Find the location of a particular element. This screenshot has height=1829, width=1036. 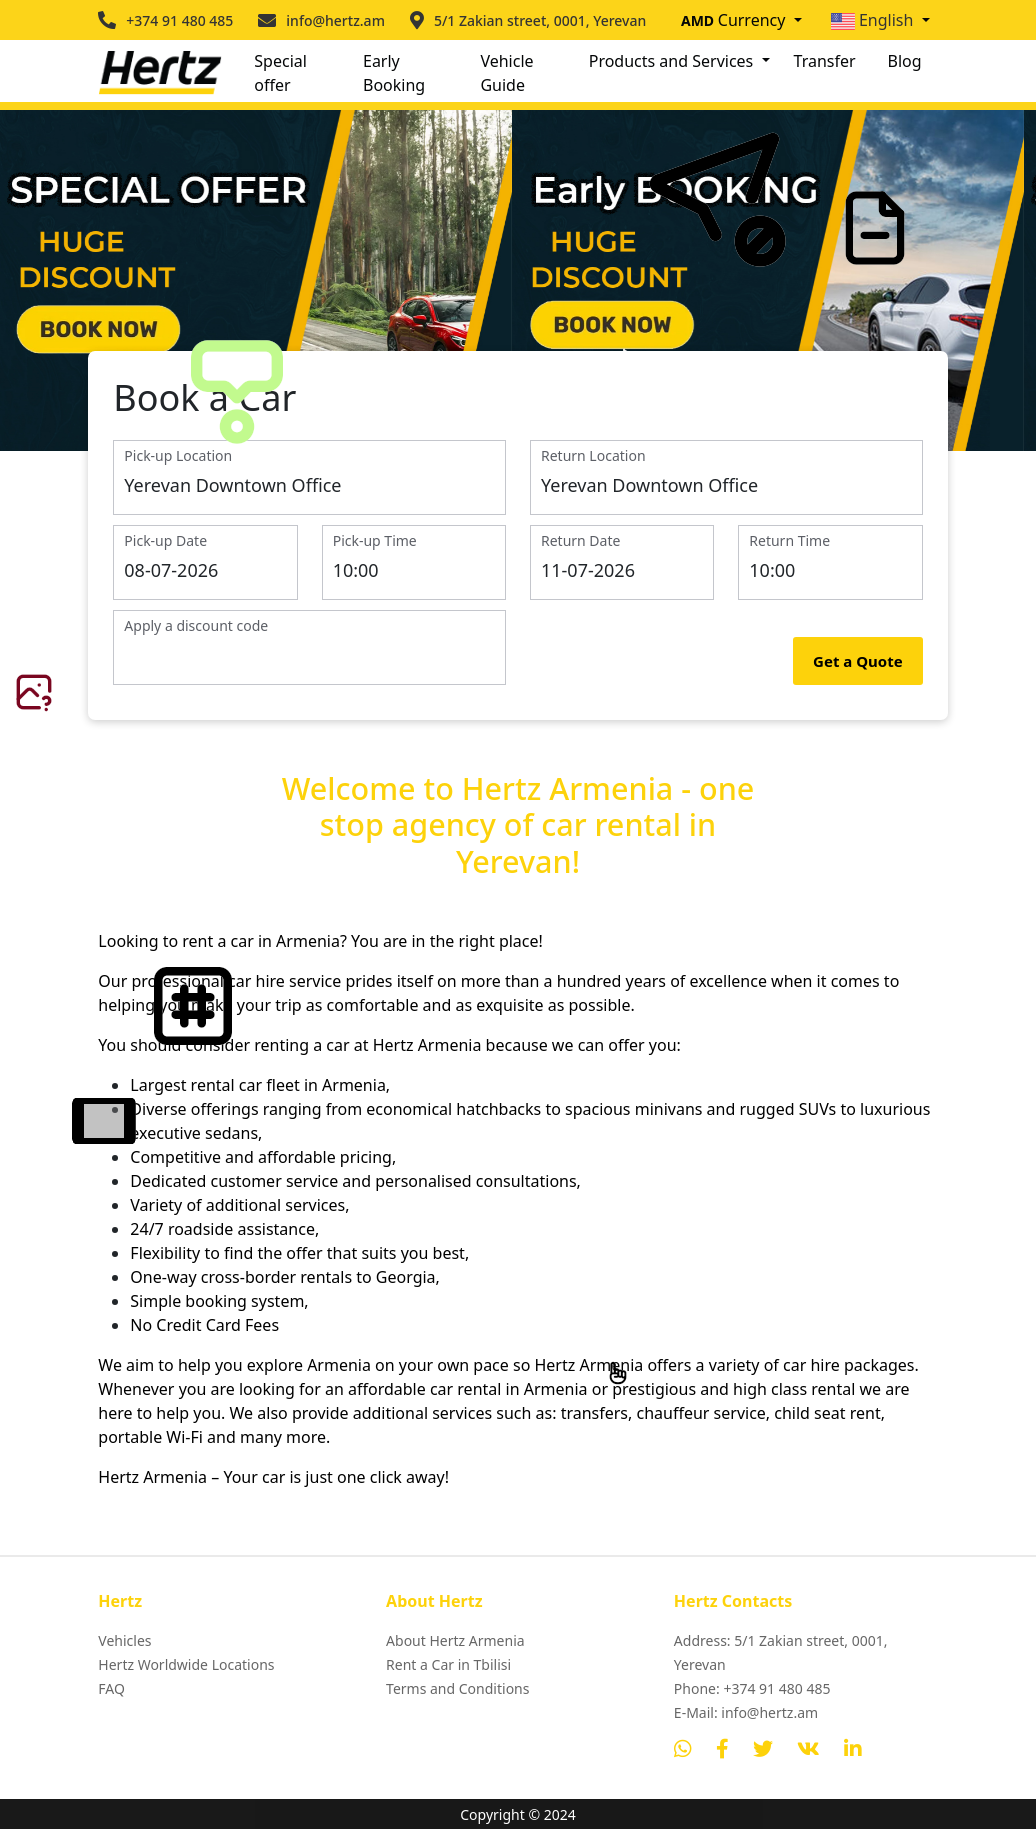

disable location sharing is located at coordinates (715, 196).